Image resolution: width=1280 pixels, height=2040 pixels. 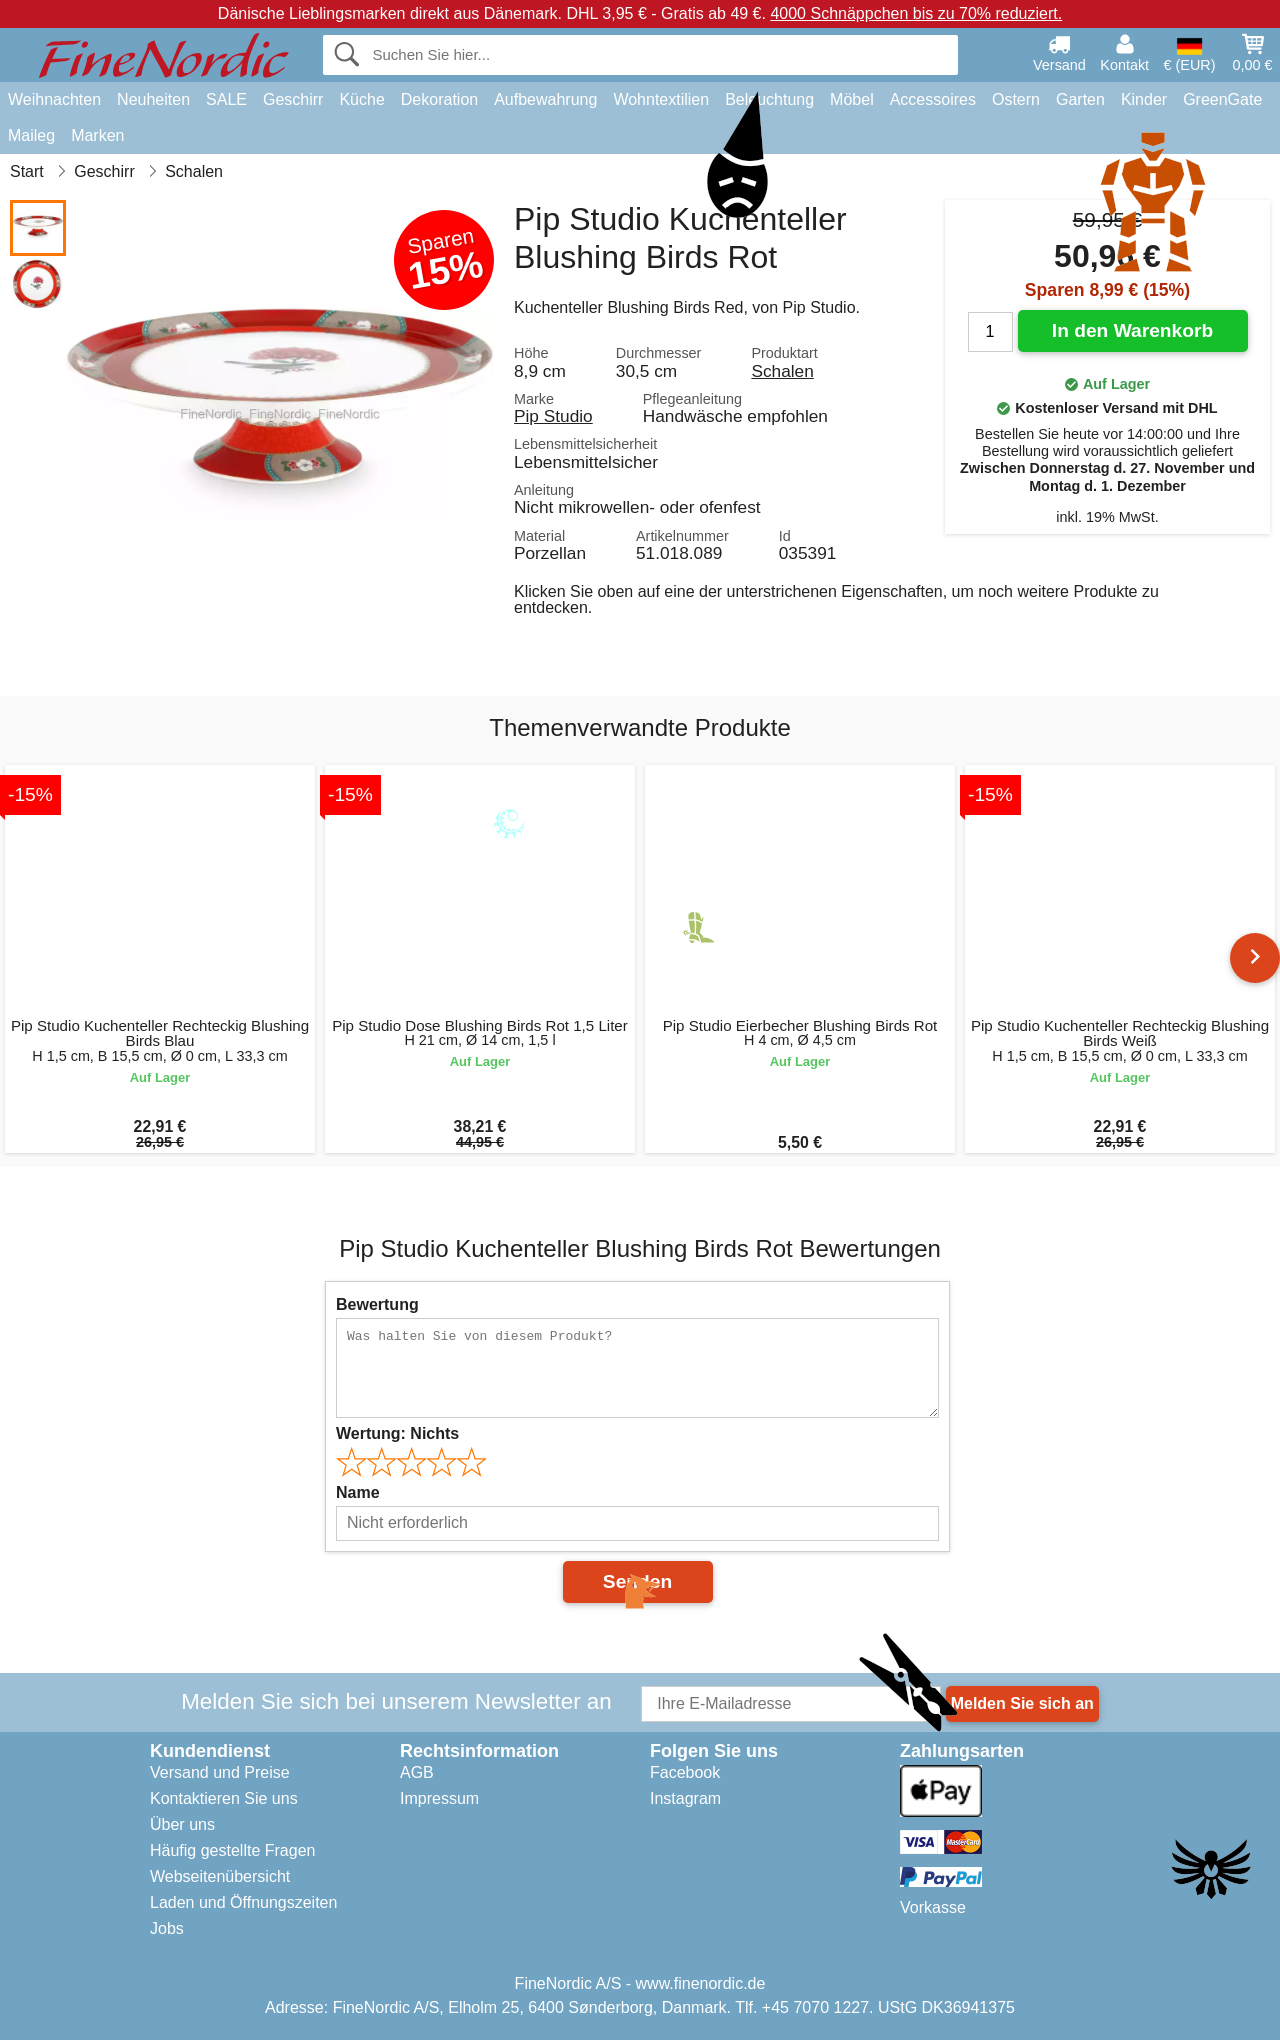 I want to click on symbol representing freedom or liberation theme, so click(x=1211, y=1870).